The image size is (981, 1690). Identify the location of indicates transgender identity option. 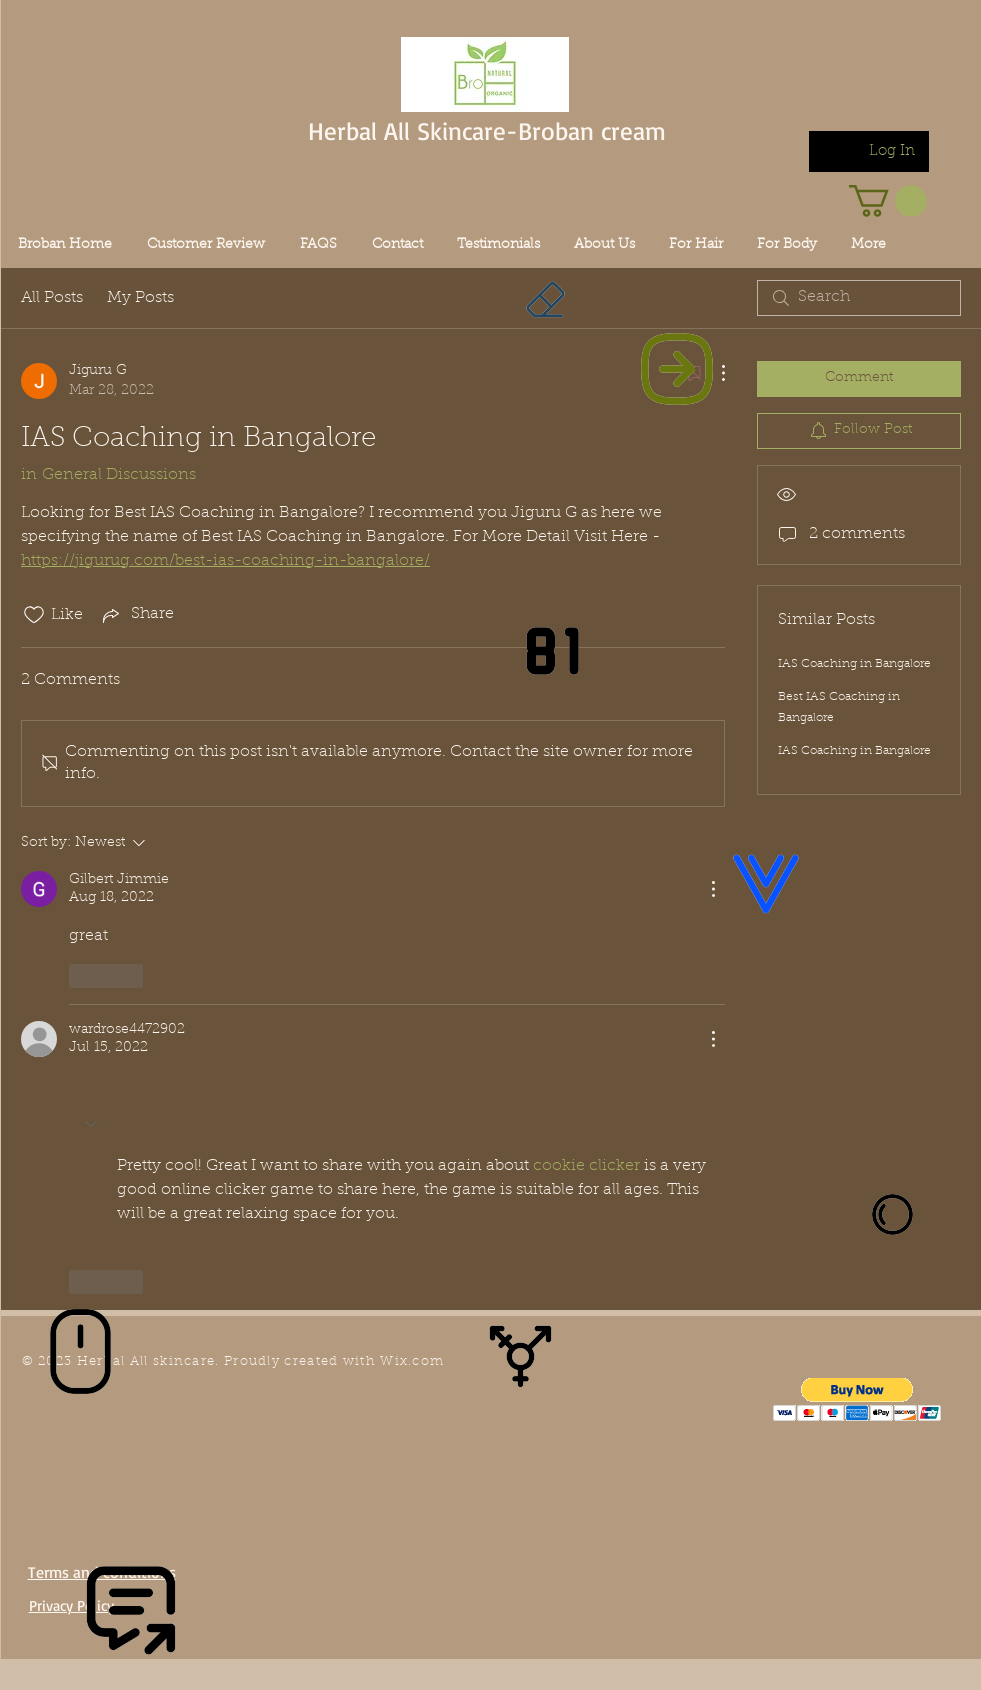
(520, 1356).